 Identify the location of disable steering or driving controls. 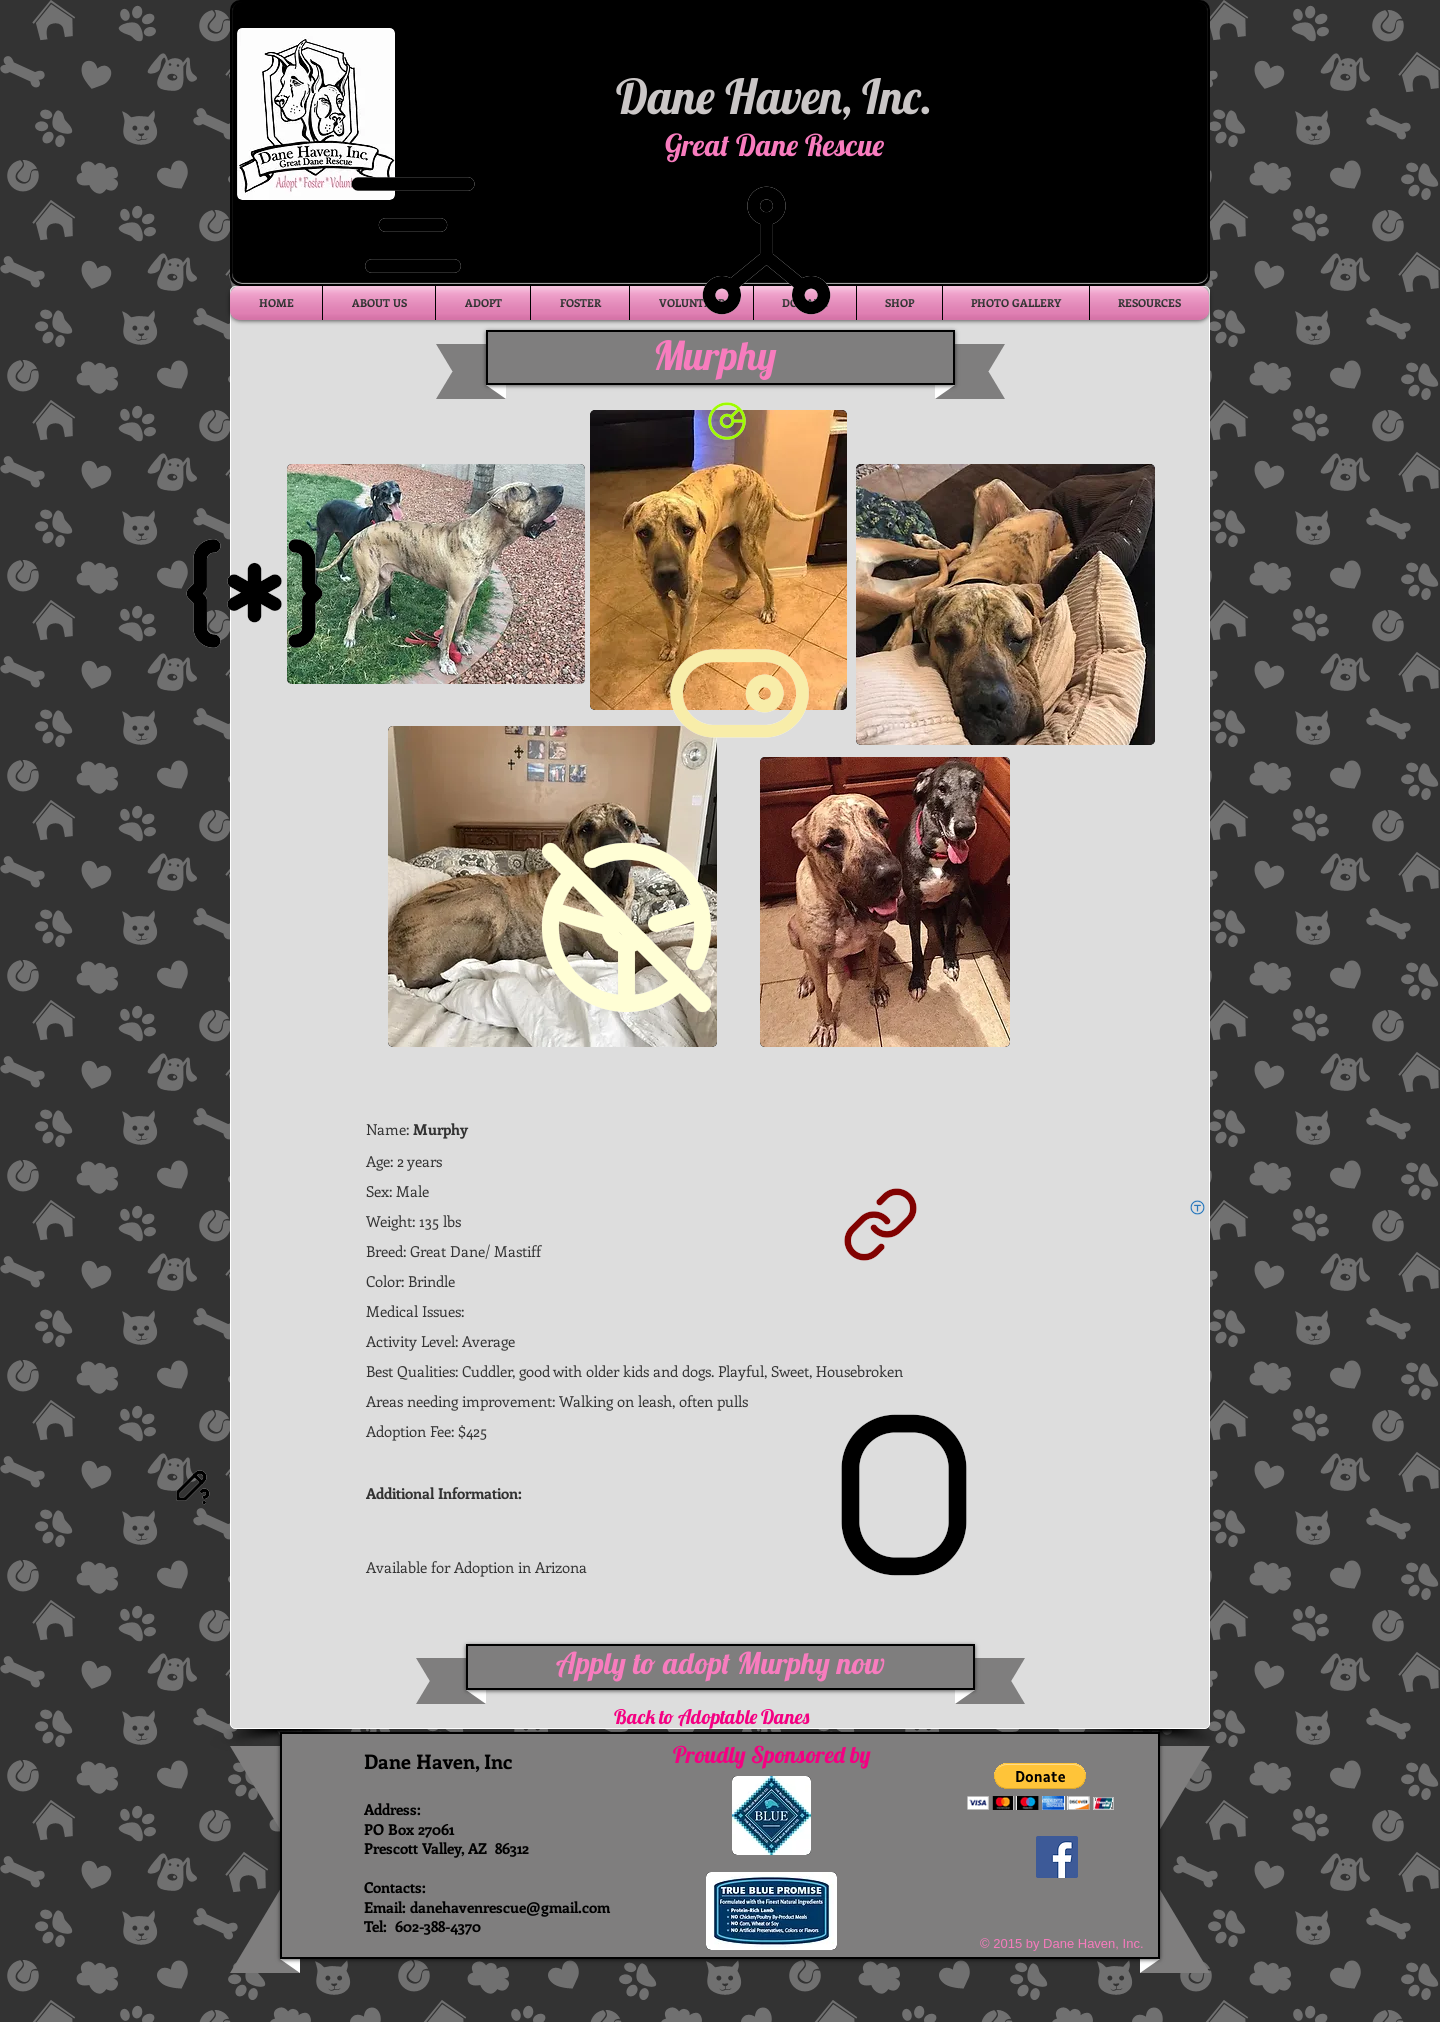
(626, 927).